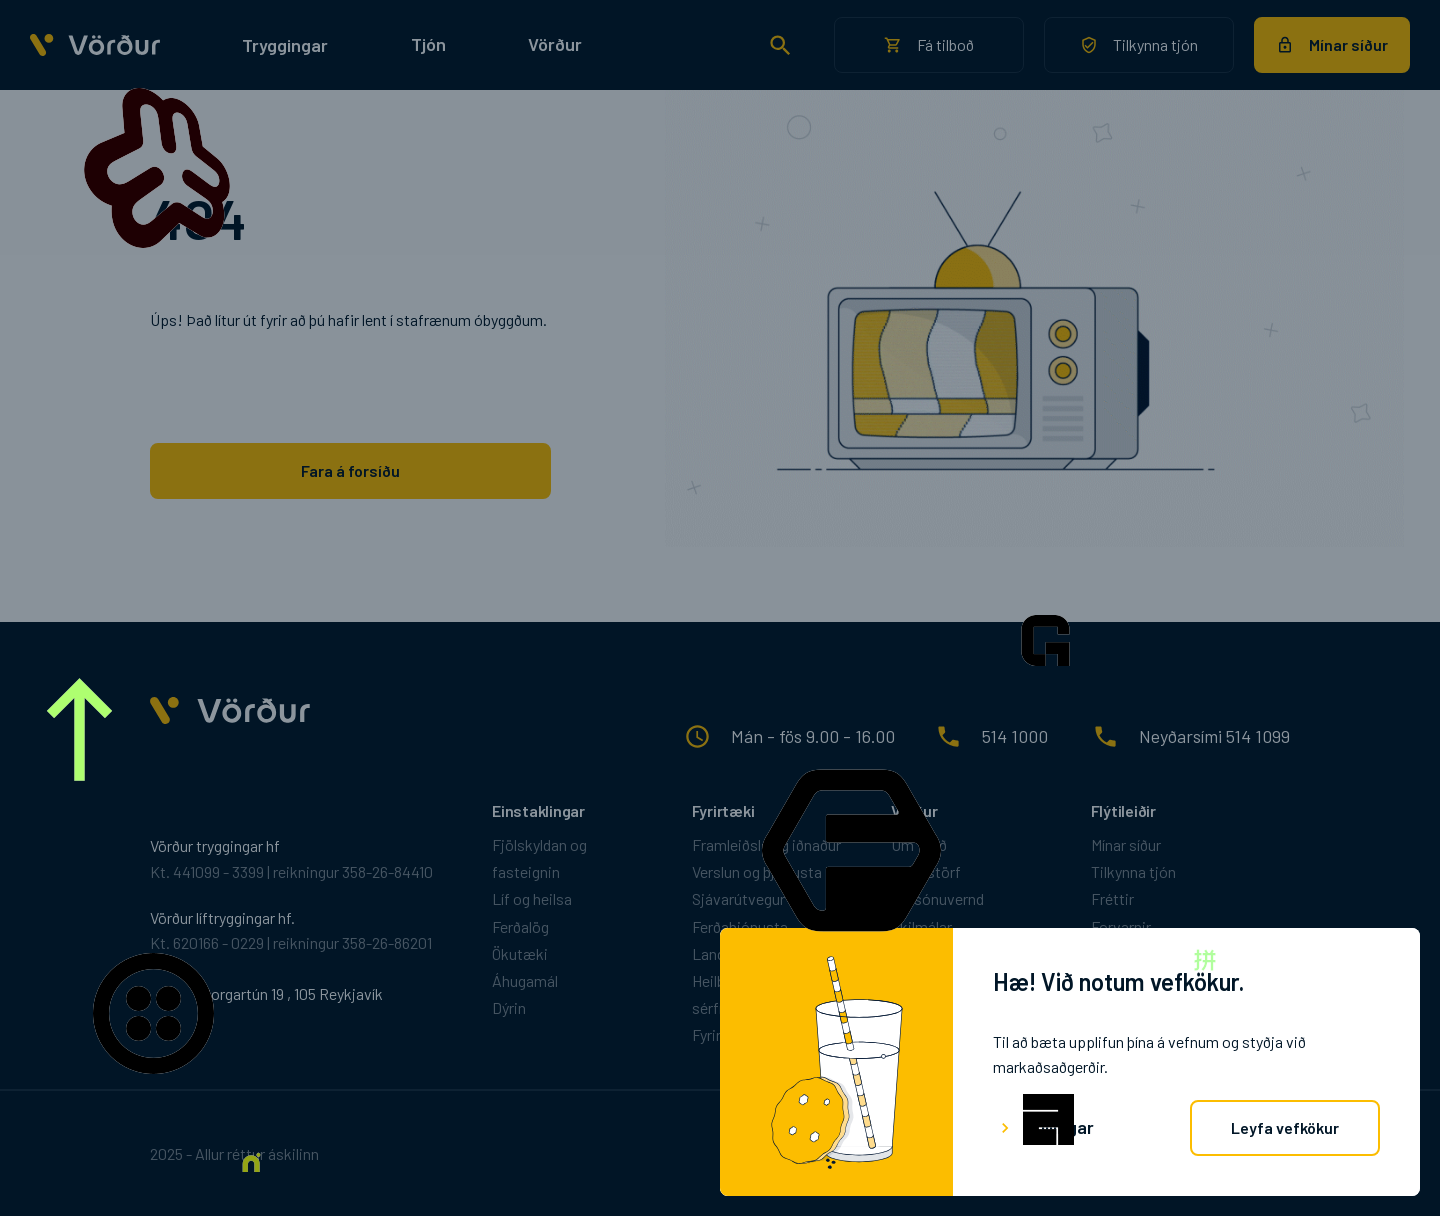  I want to click on open webmin server administration panel, so click(157, 168).